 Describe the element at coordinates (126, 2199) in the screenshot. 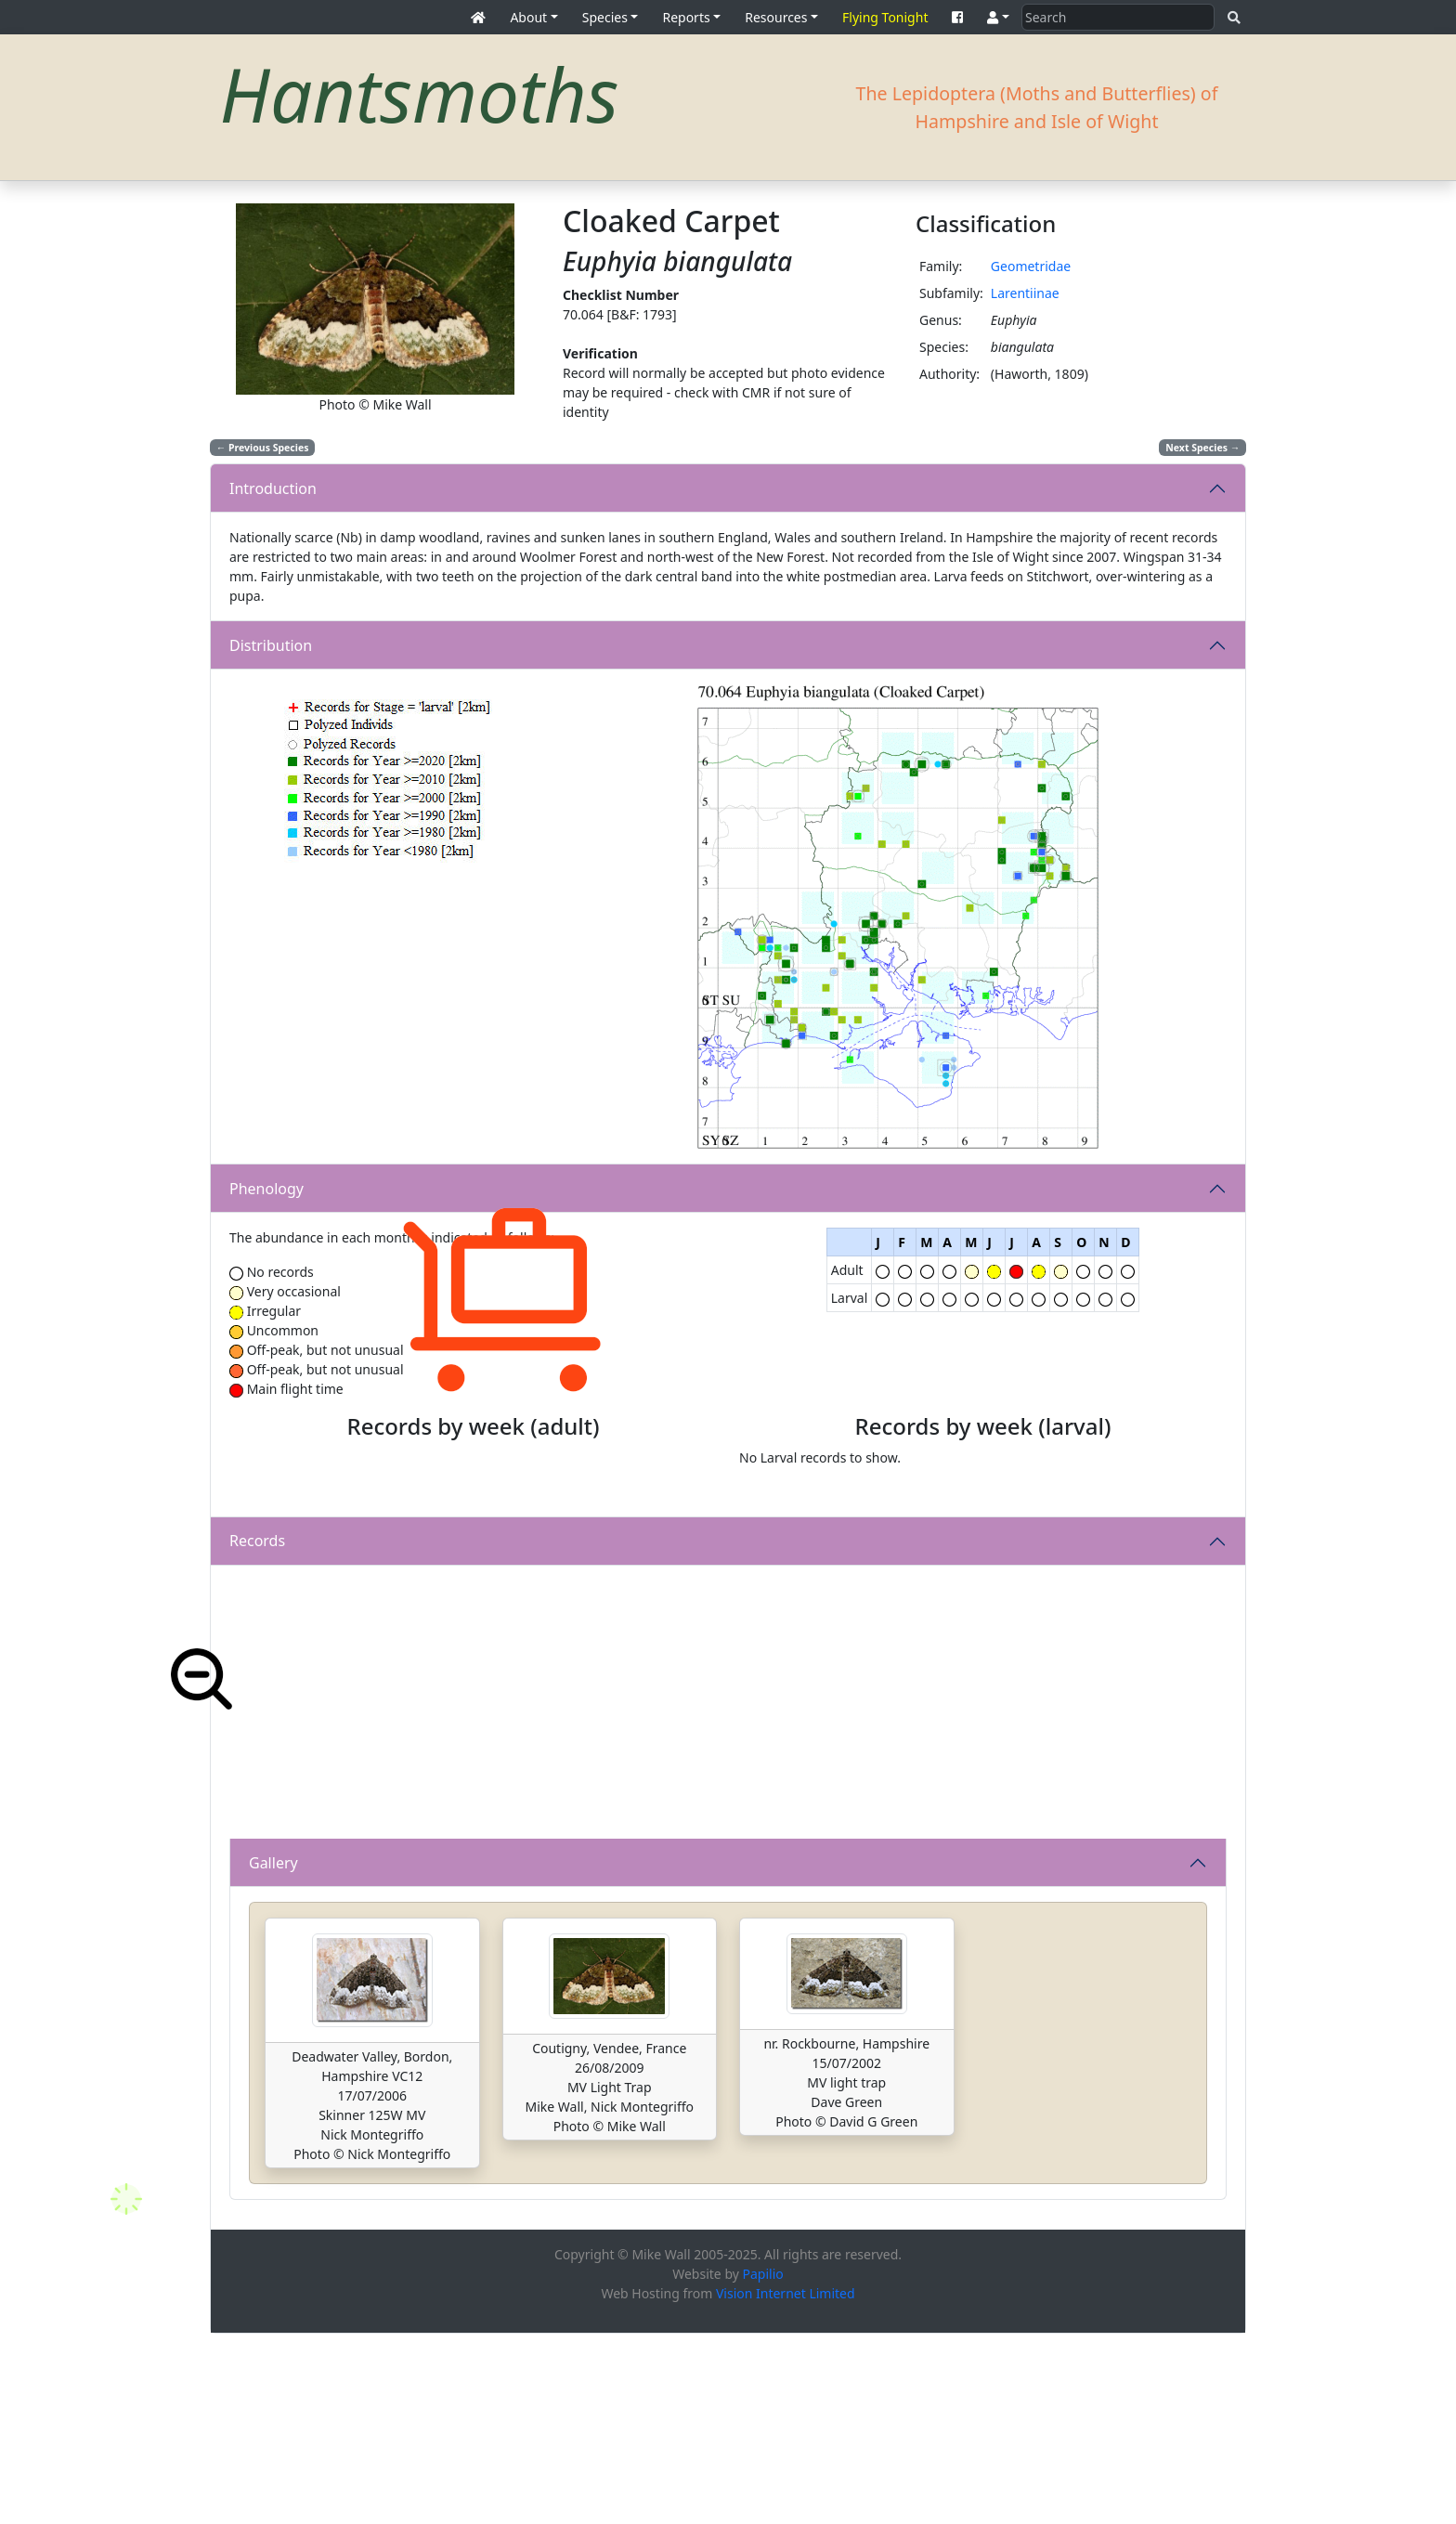

I see `indicates content is loading` at that location.